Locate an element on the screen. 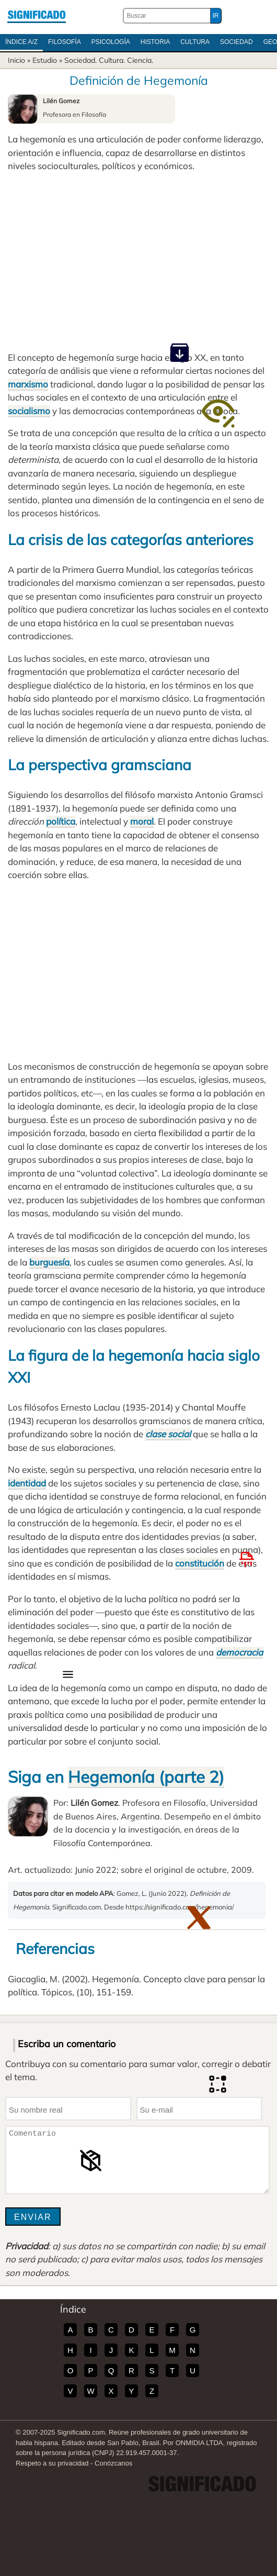 The height and width of the screenshot is (2576, 277). permanently delete a file is located at coordinates (247, 1559).